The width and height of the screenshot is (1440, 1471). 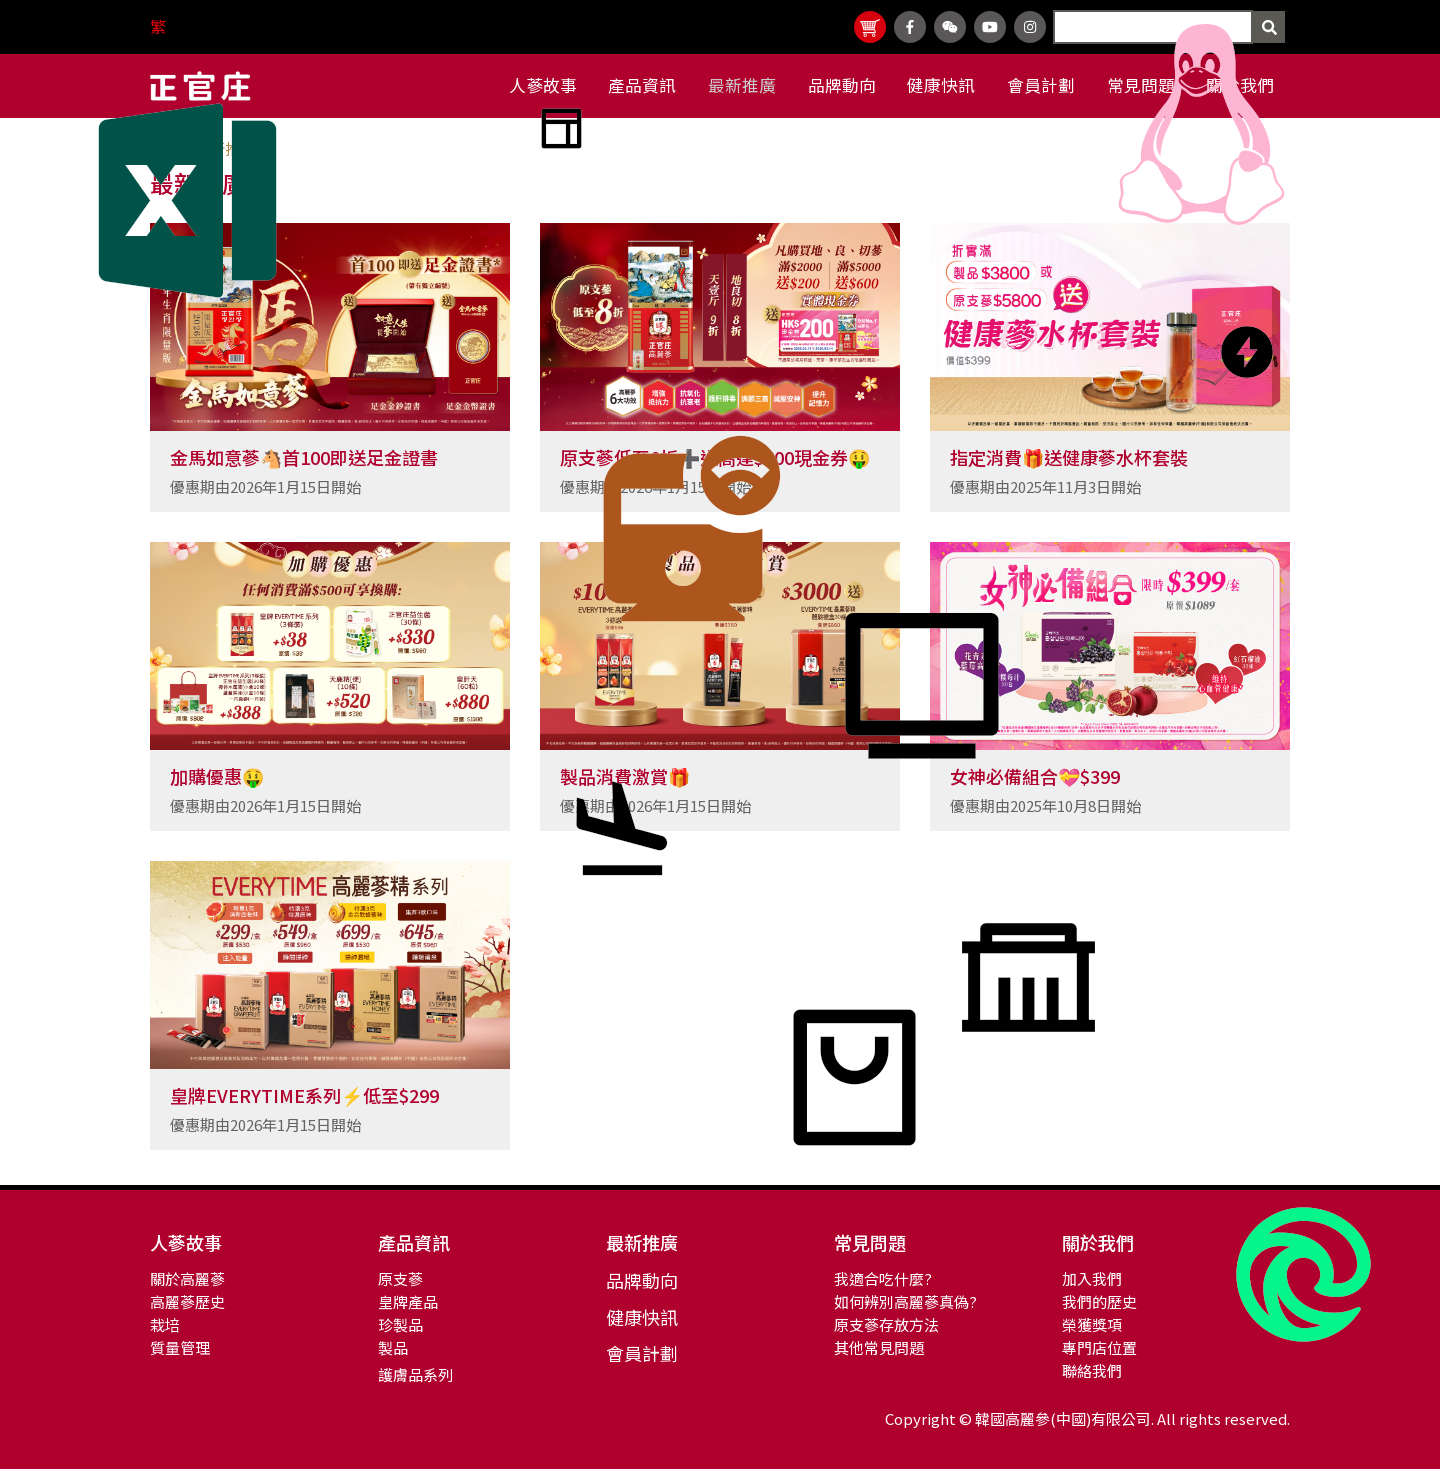 What do you see at coordinates (1028, 977) in the screenshot?
I see `access government services` at bounding box center [1028, 977].